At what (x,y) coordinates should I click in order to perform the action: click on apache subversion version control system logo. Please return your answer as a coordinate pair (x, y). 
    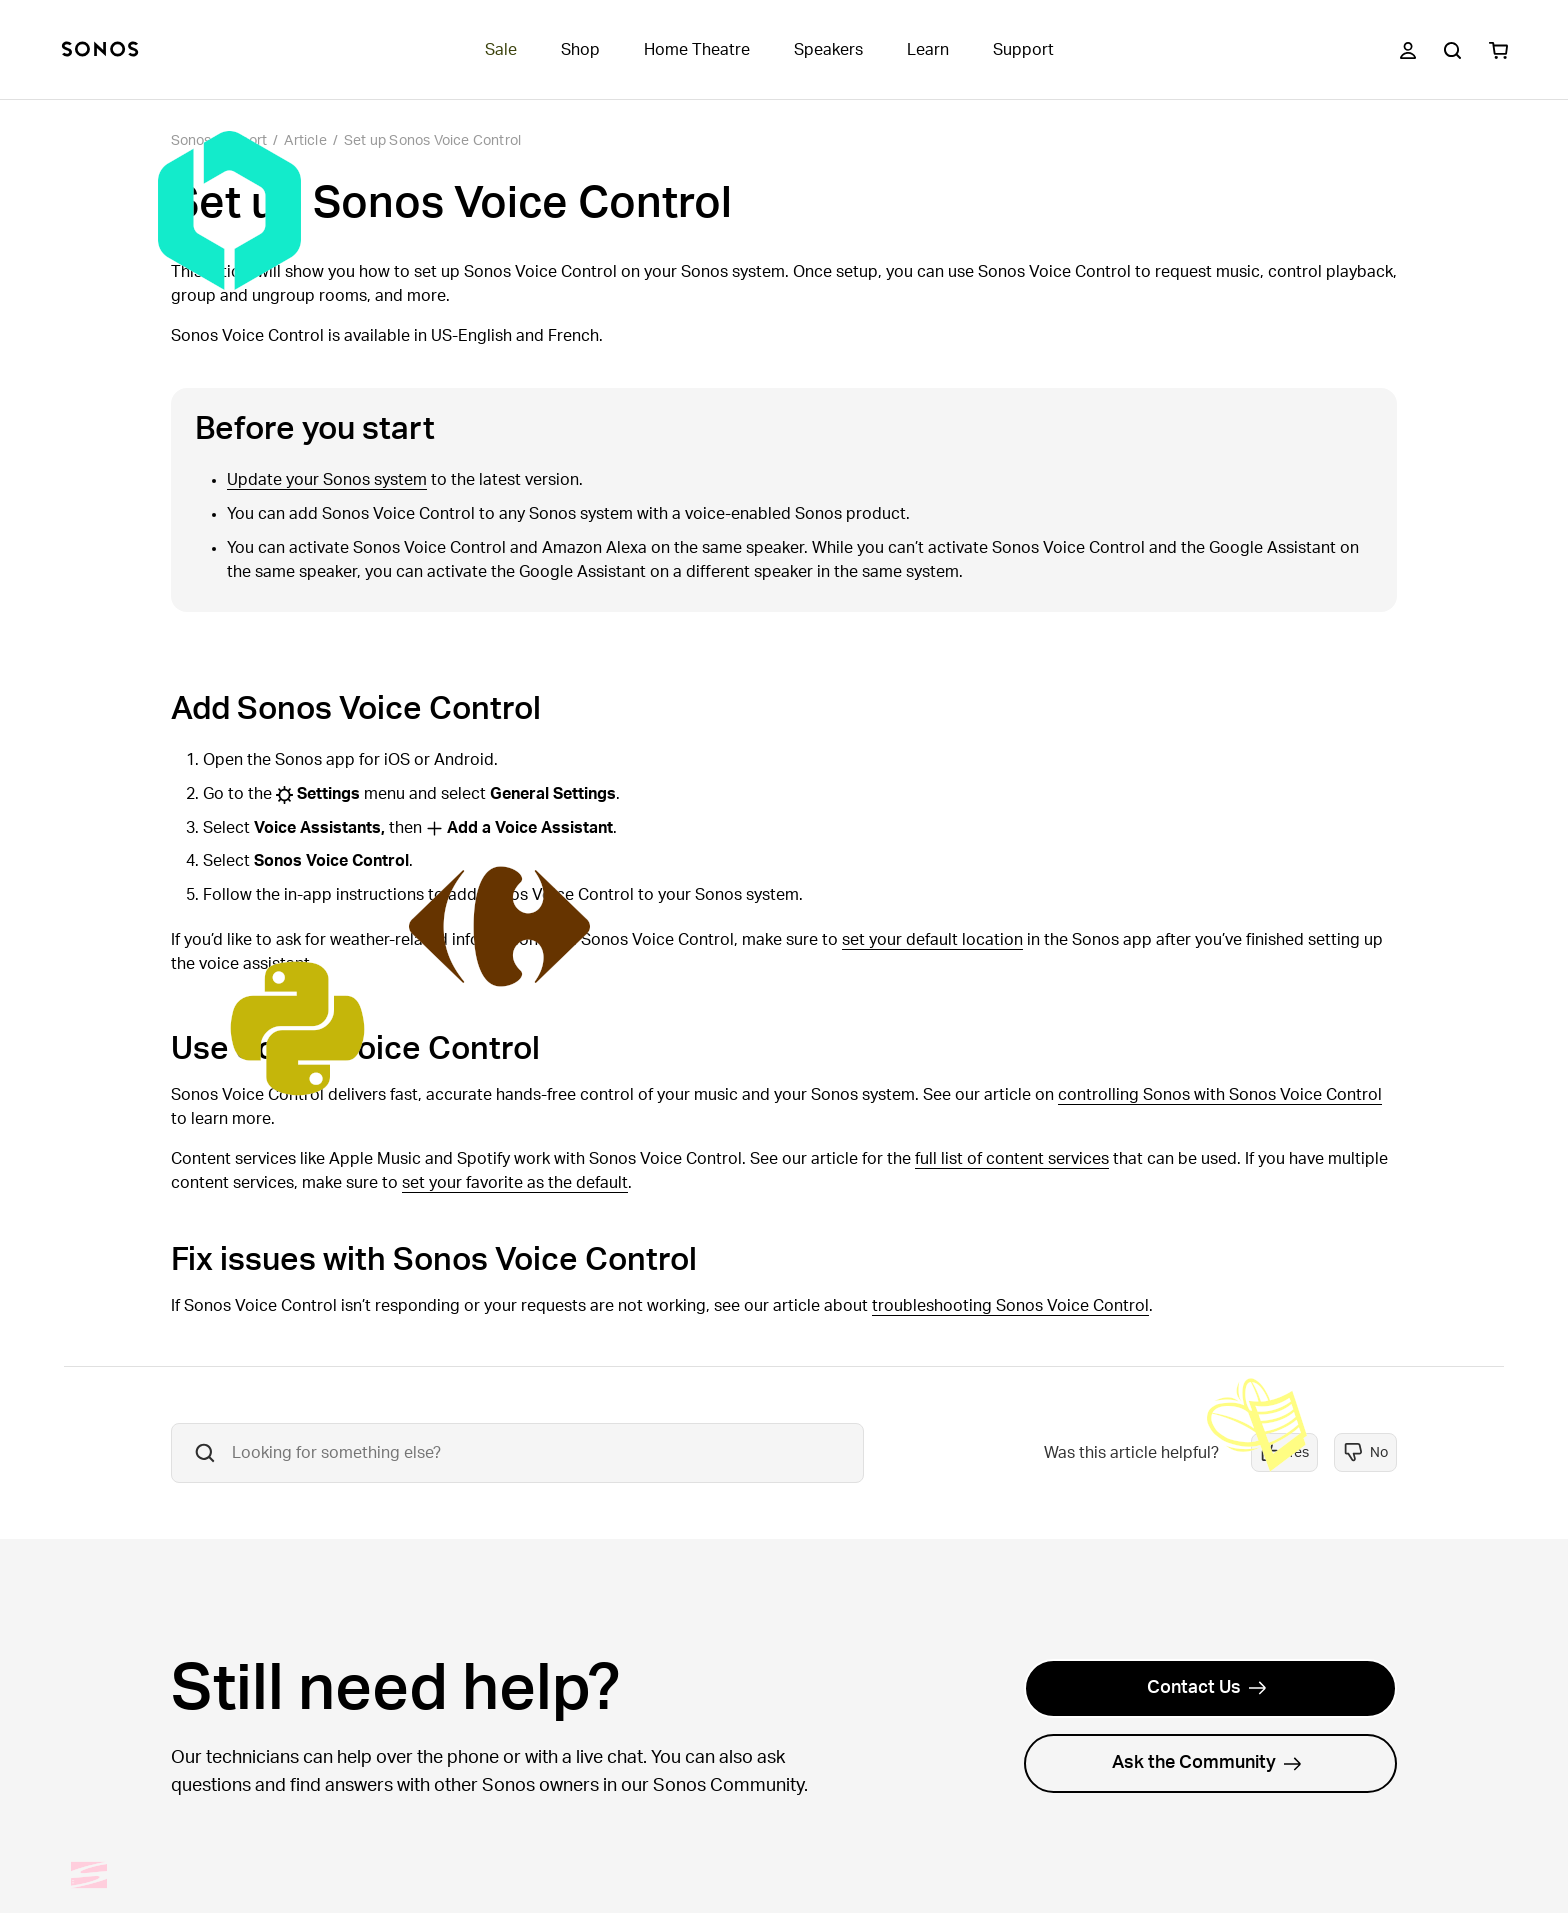
    Looking at the image, I should click on (89, 1875).